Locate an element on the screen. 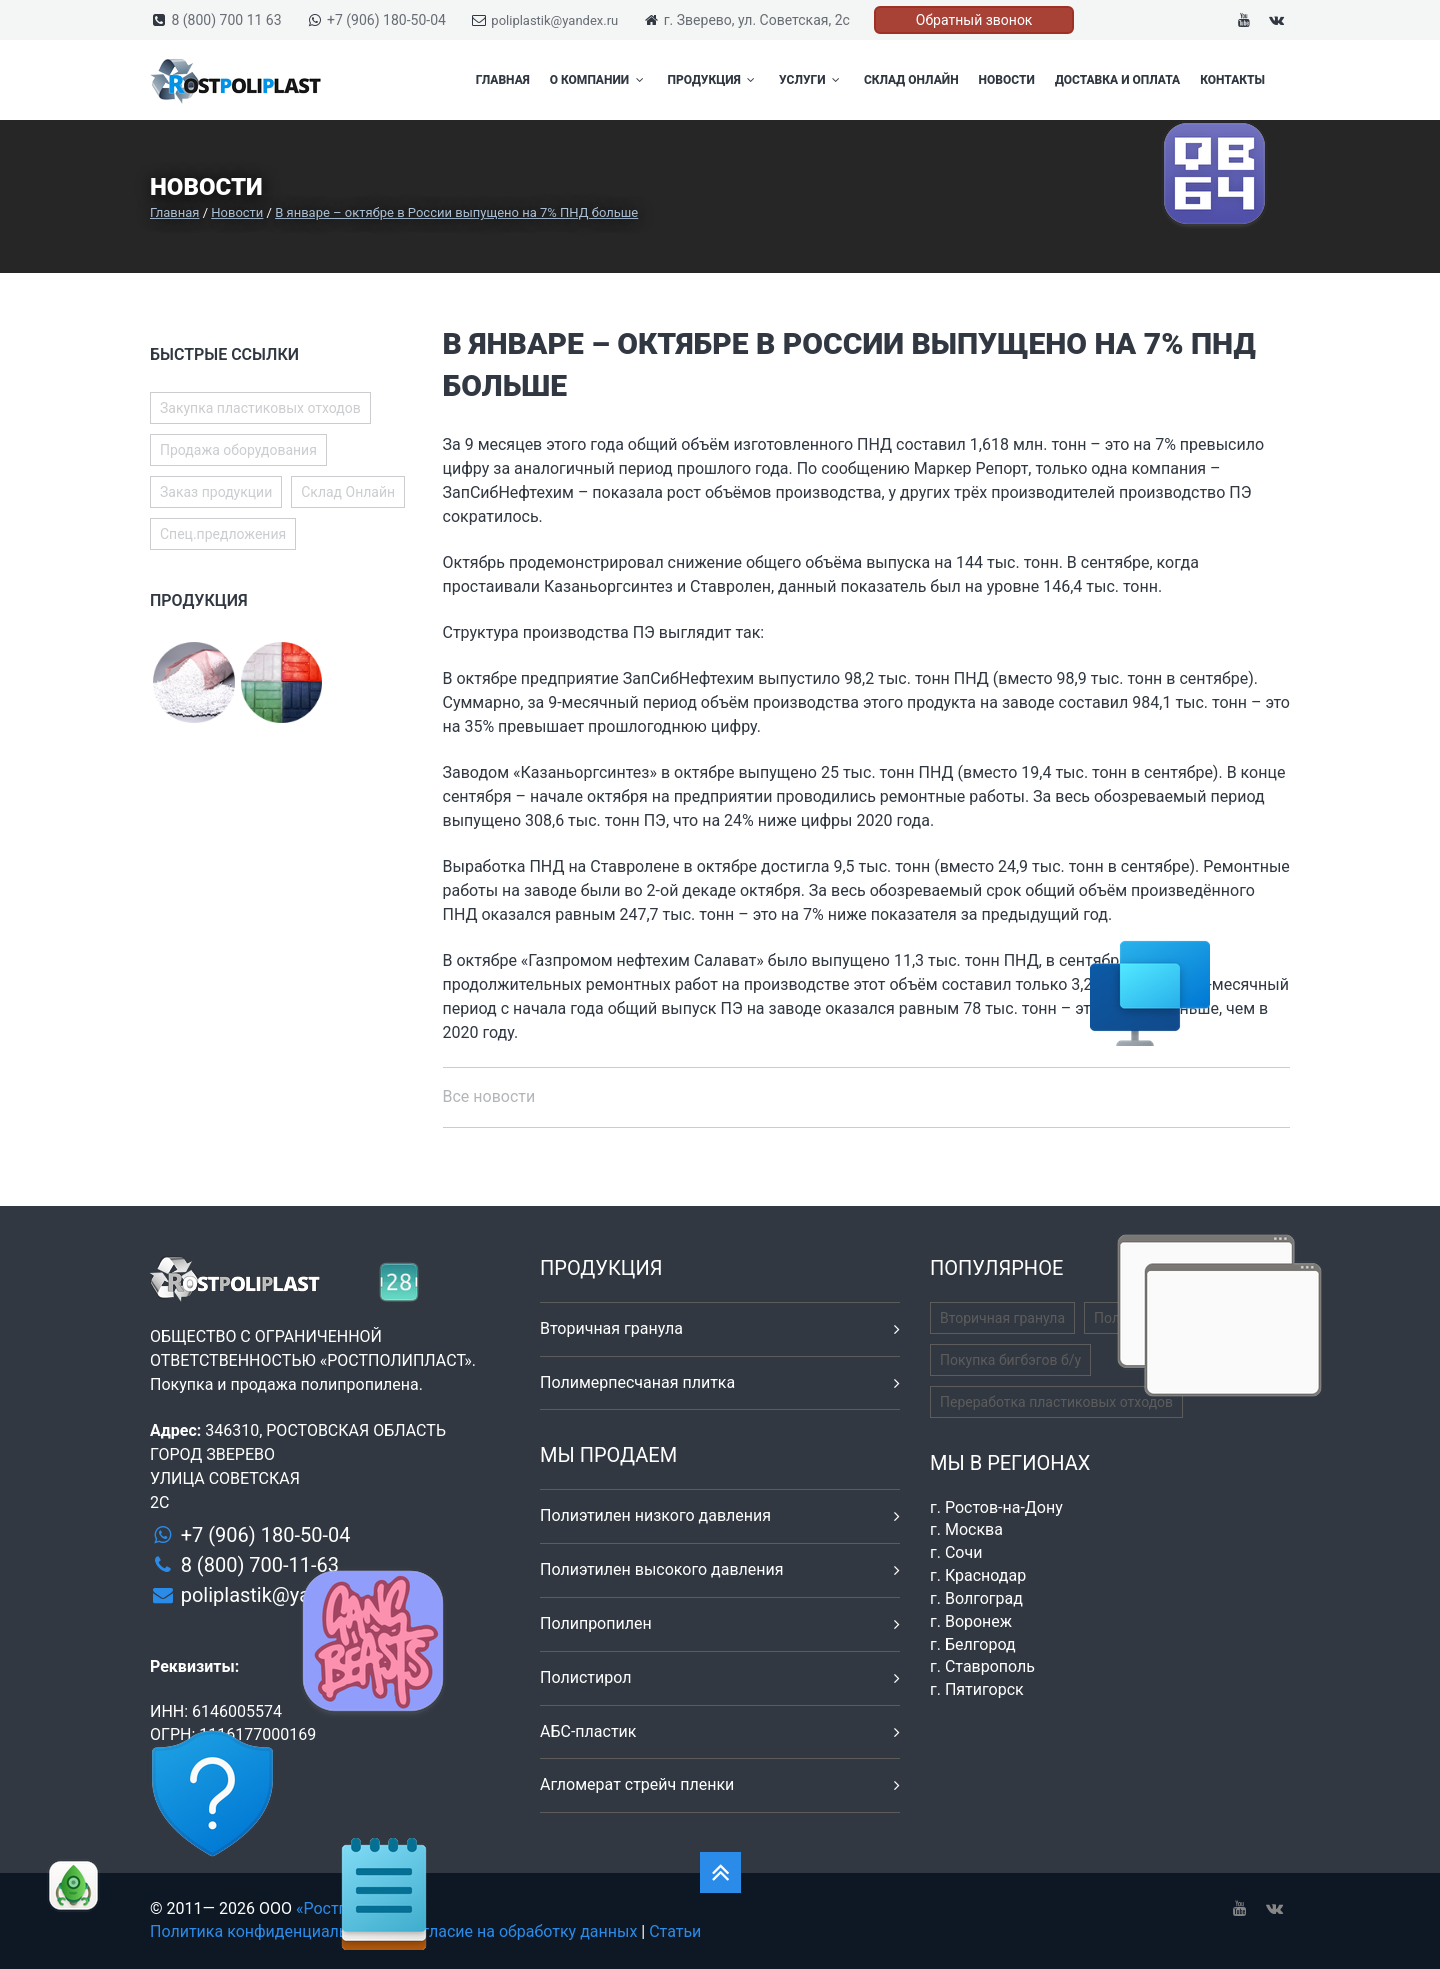 The width and height of the screenshot is (1440, 1969). launch the QB64 programming environment is located at coordinates (1214, 173).